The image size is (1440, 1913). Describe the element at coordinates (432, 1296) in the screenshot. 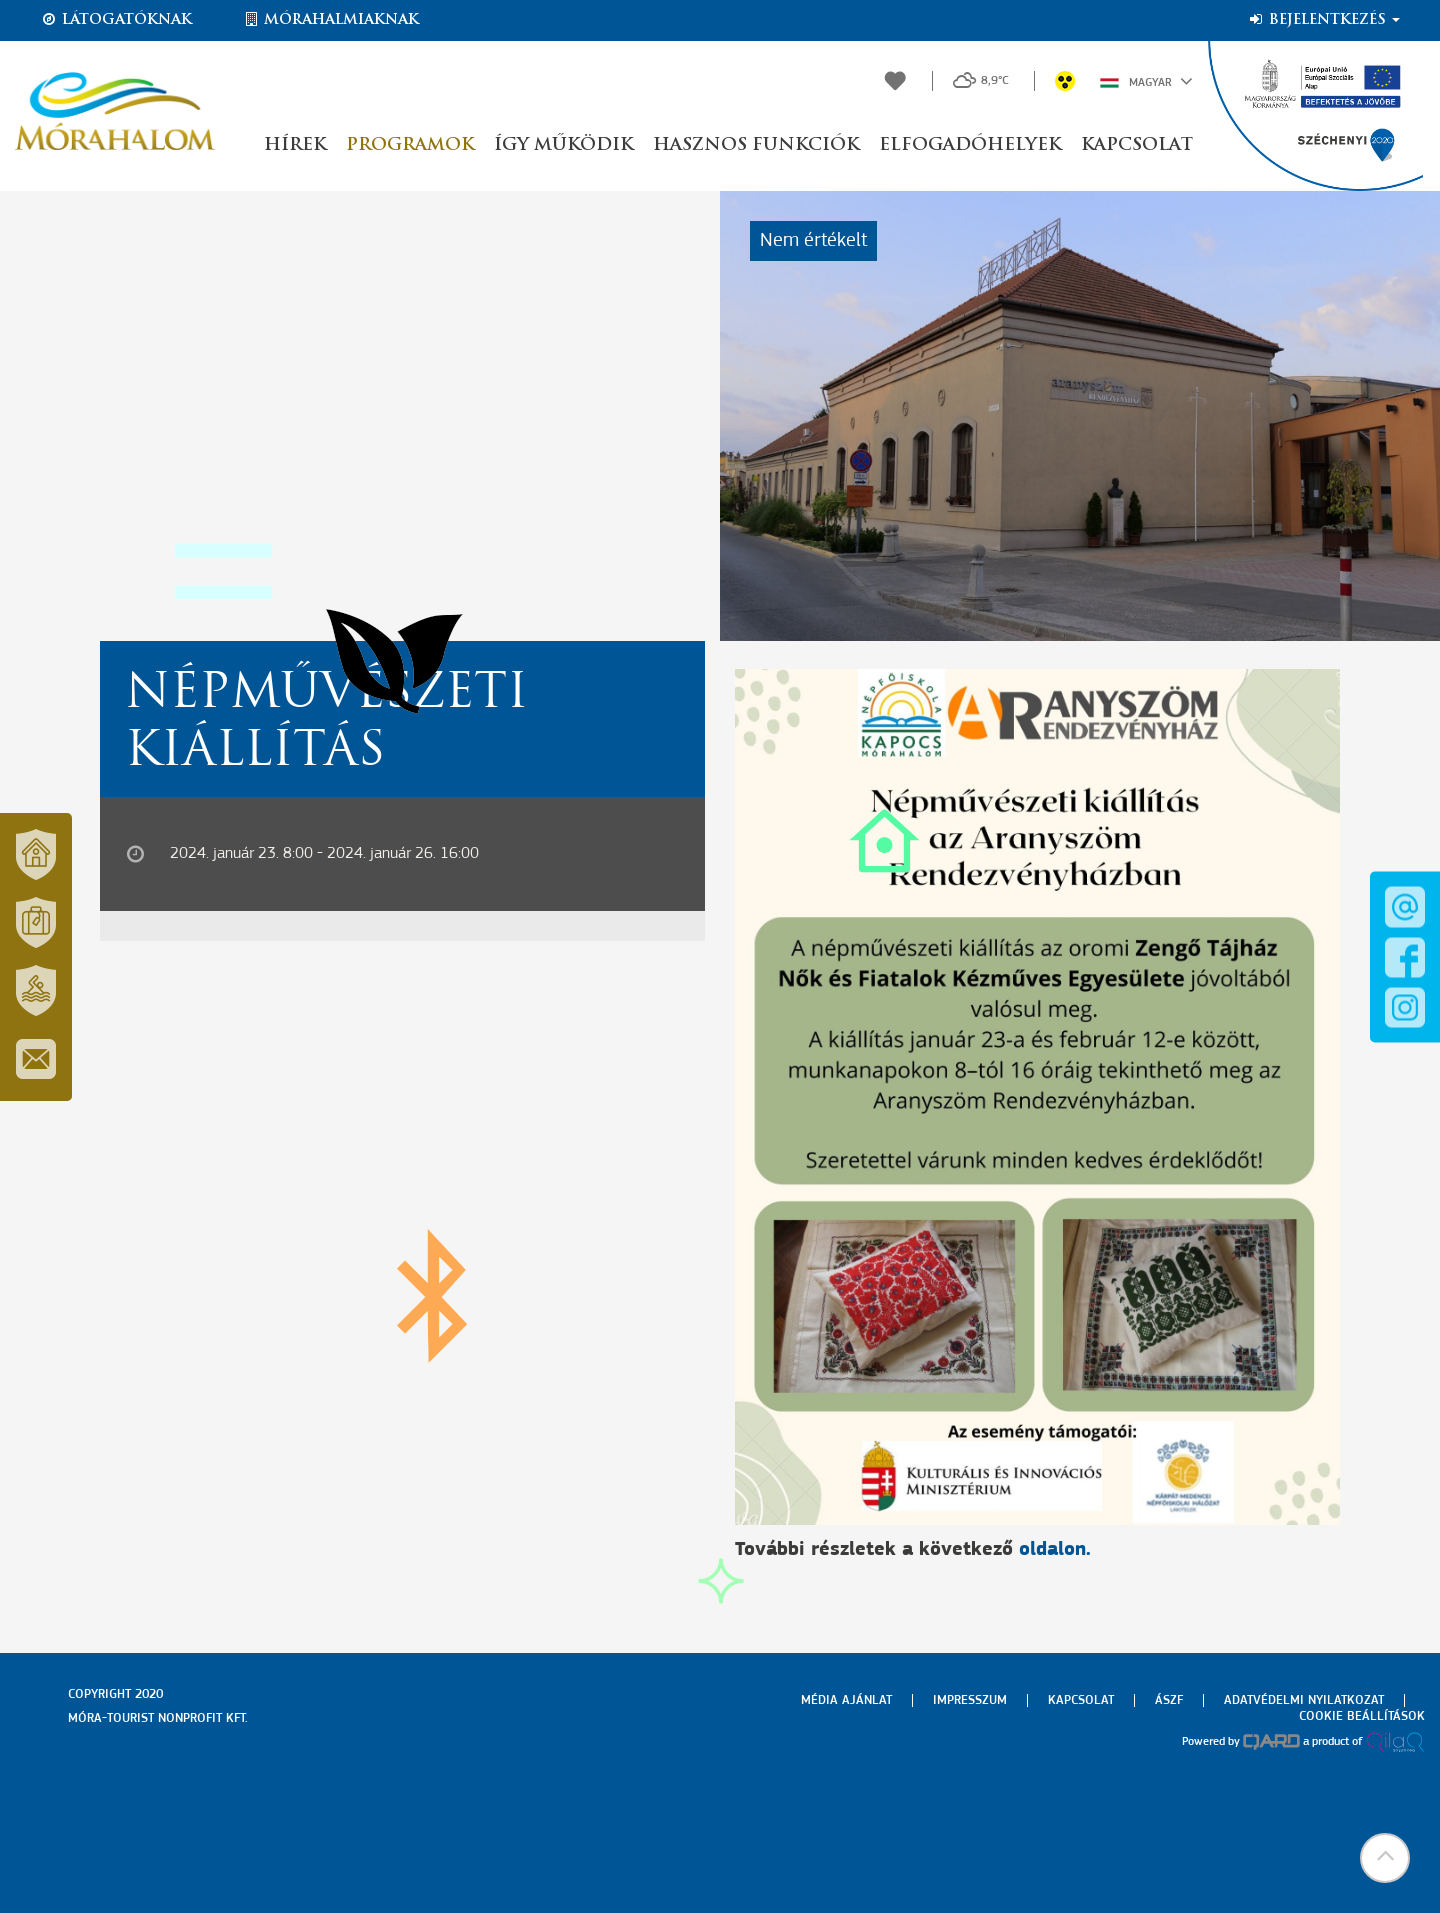

I see `bluetooth connectivity status` at that location.